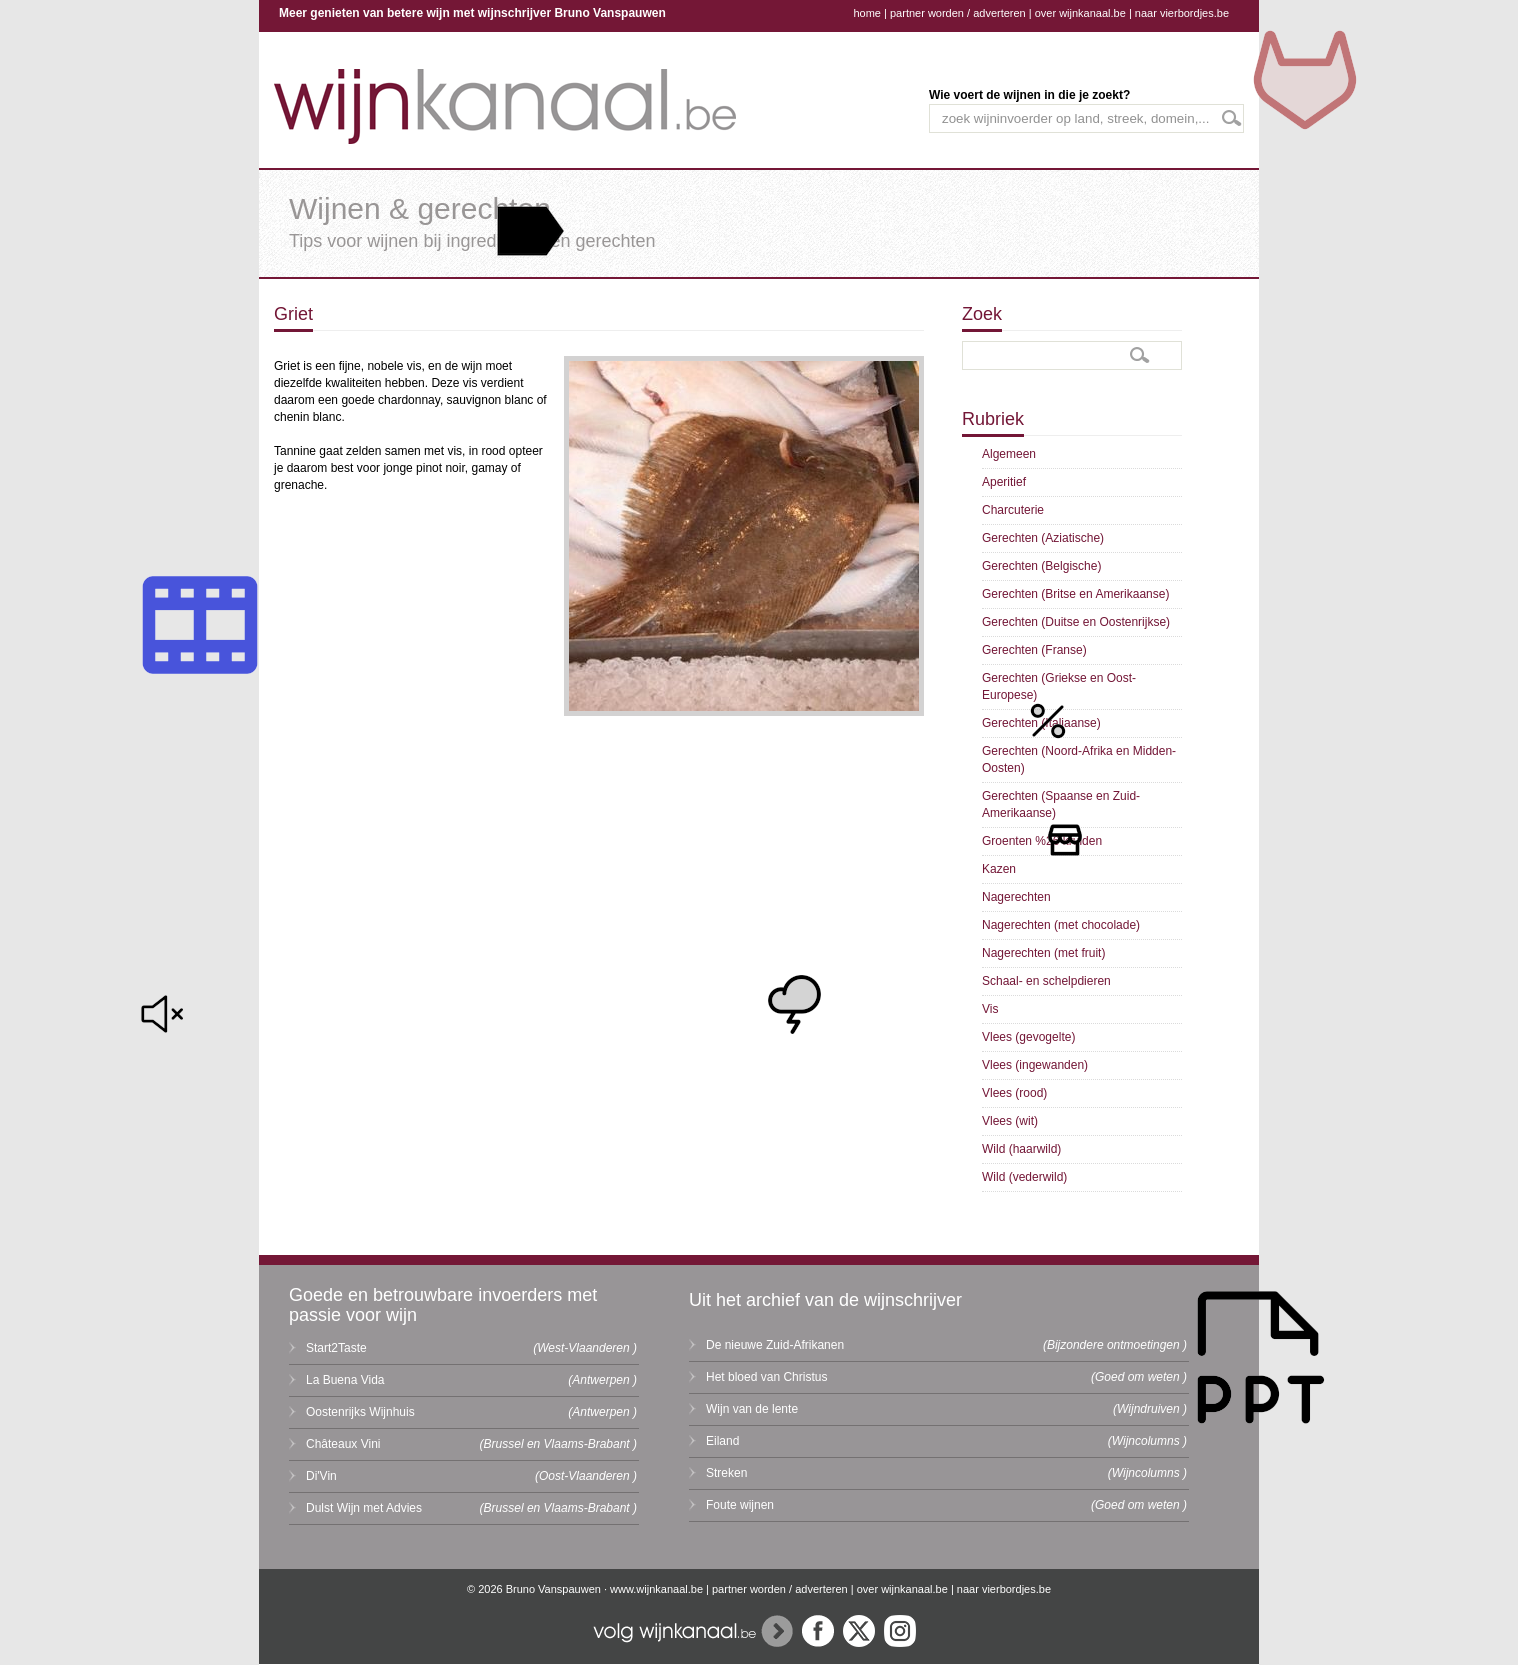 Image resolution: width=1518 pixels, height=1665 pixels. What do you see at coordinates (1305, 78) in the screenshot?
I see `open gitlab repository` at bounding box center [1305, 78].